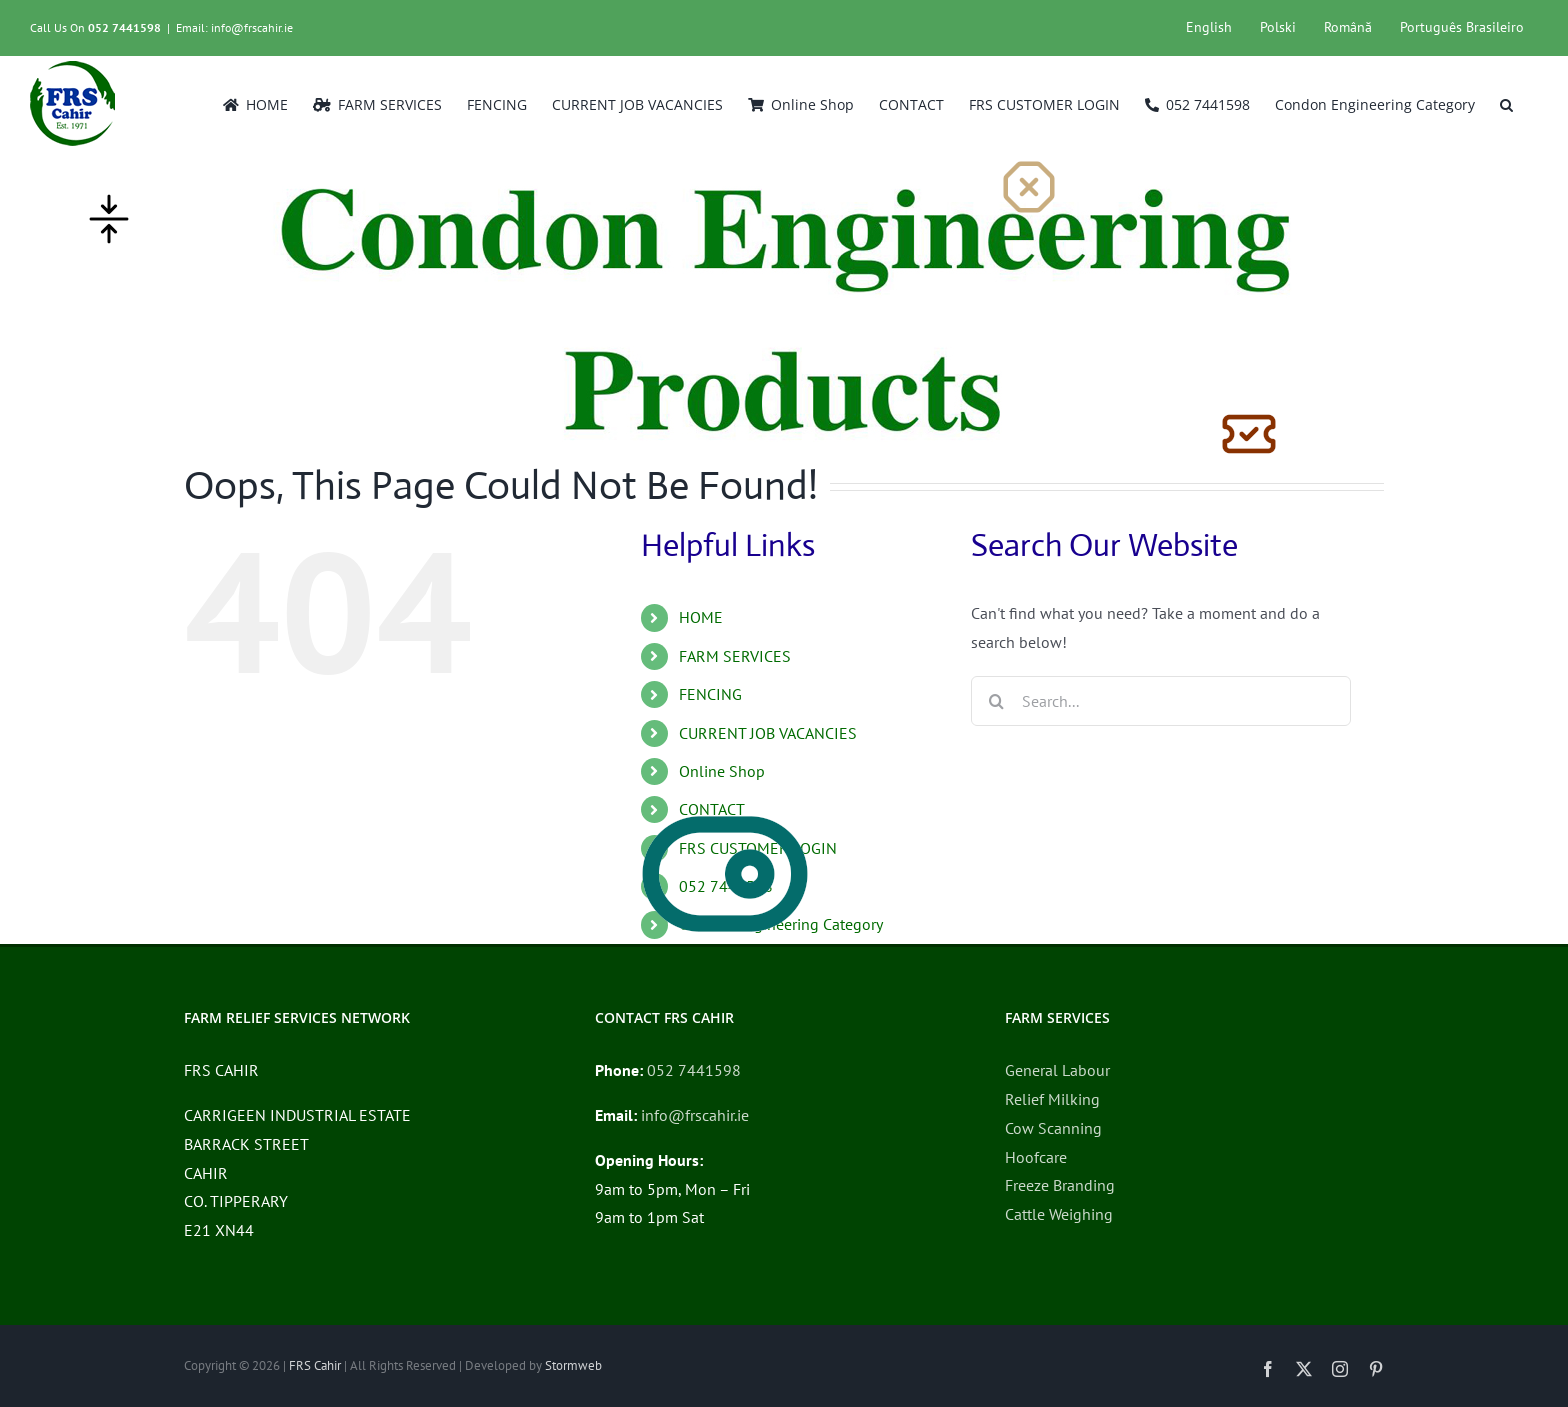 The width and height of the screenshot is (1568, 1407). Describe the element at coordinates (1029, 187) in the screenshot. I see `stop or cancel an action` at that location.